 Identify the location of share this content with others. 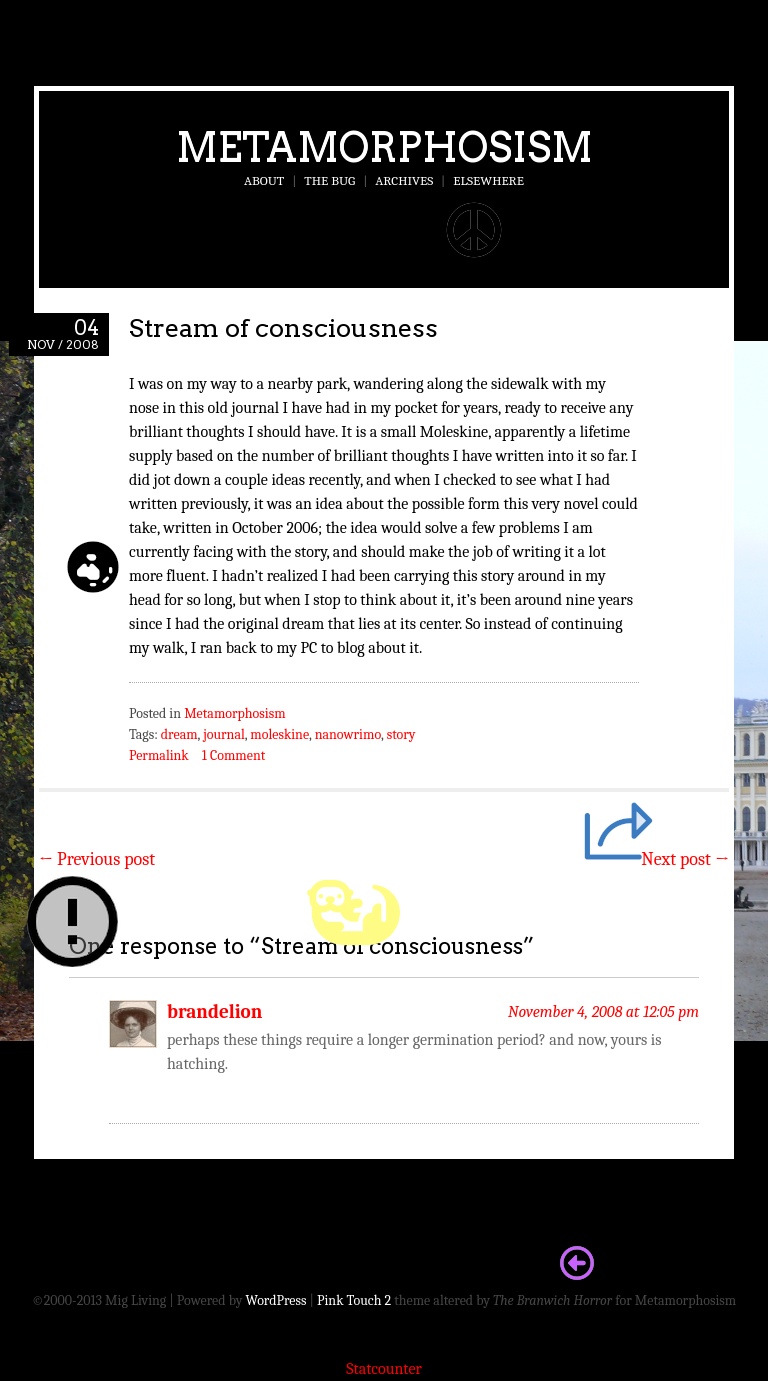
(618, 828).